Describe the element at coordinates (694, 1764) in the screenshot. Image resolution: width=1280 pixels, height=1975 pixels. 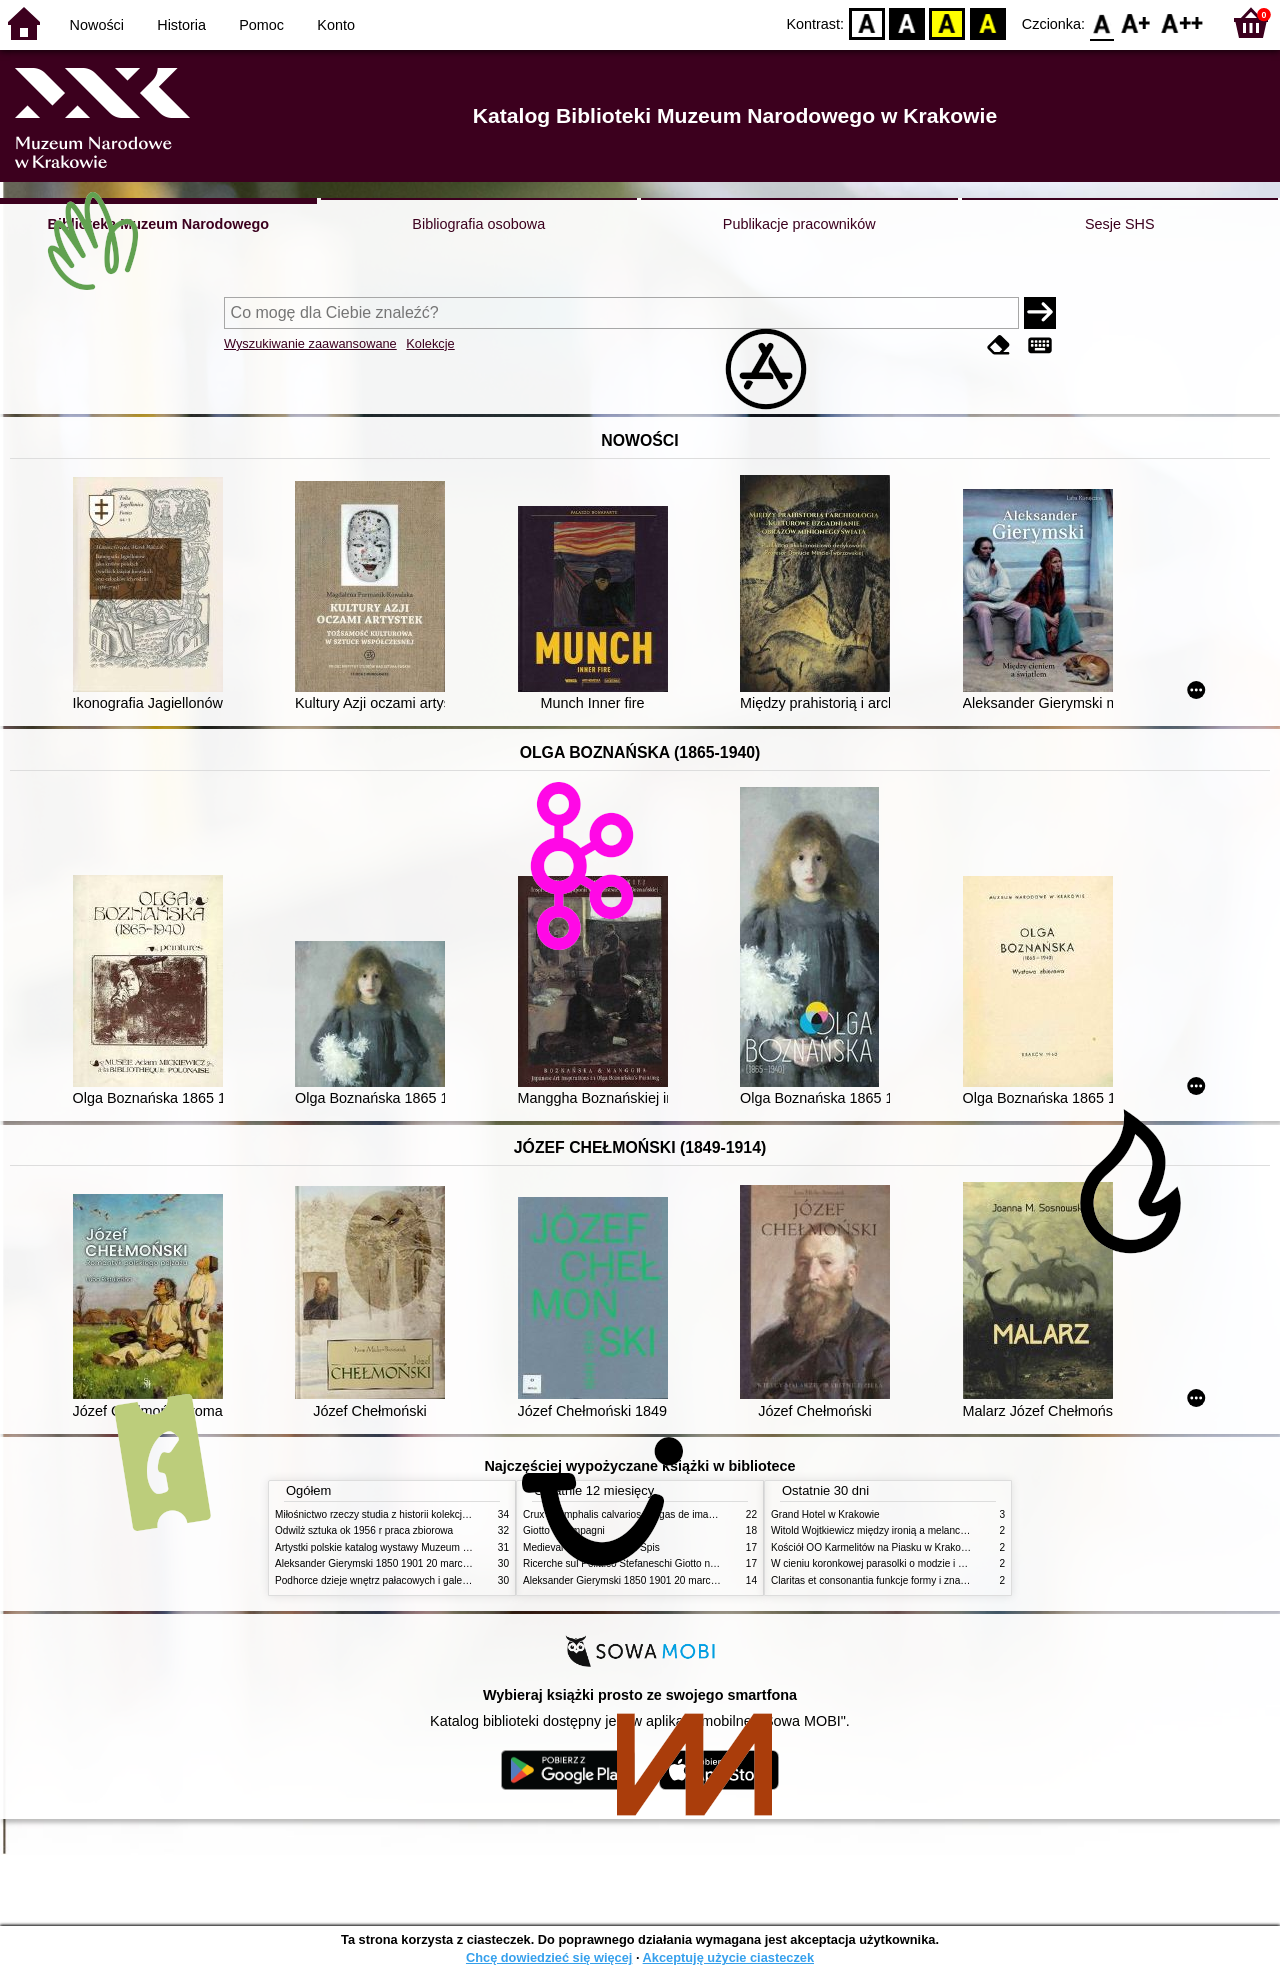
I see `open ChartMogul analytics dashboard` at that location.